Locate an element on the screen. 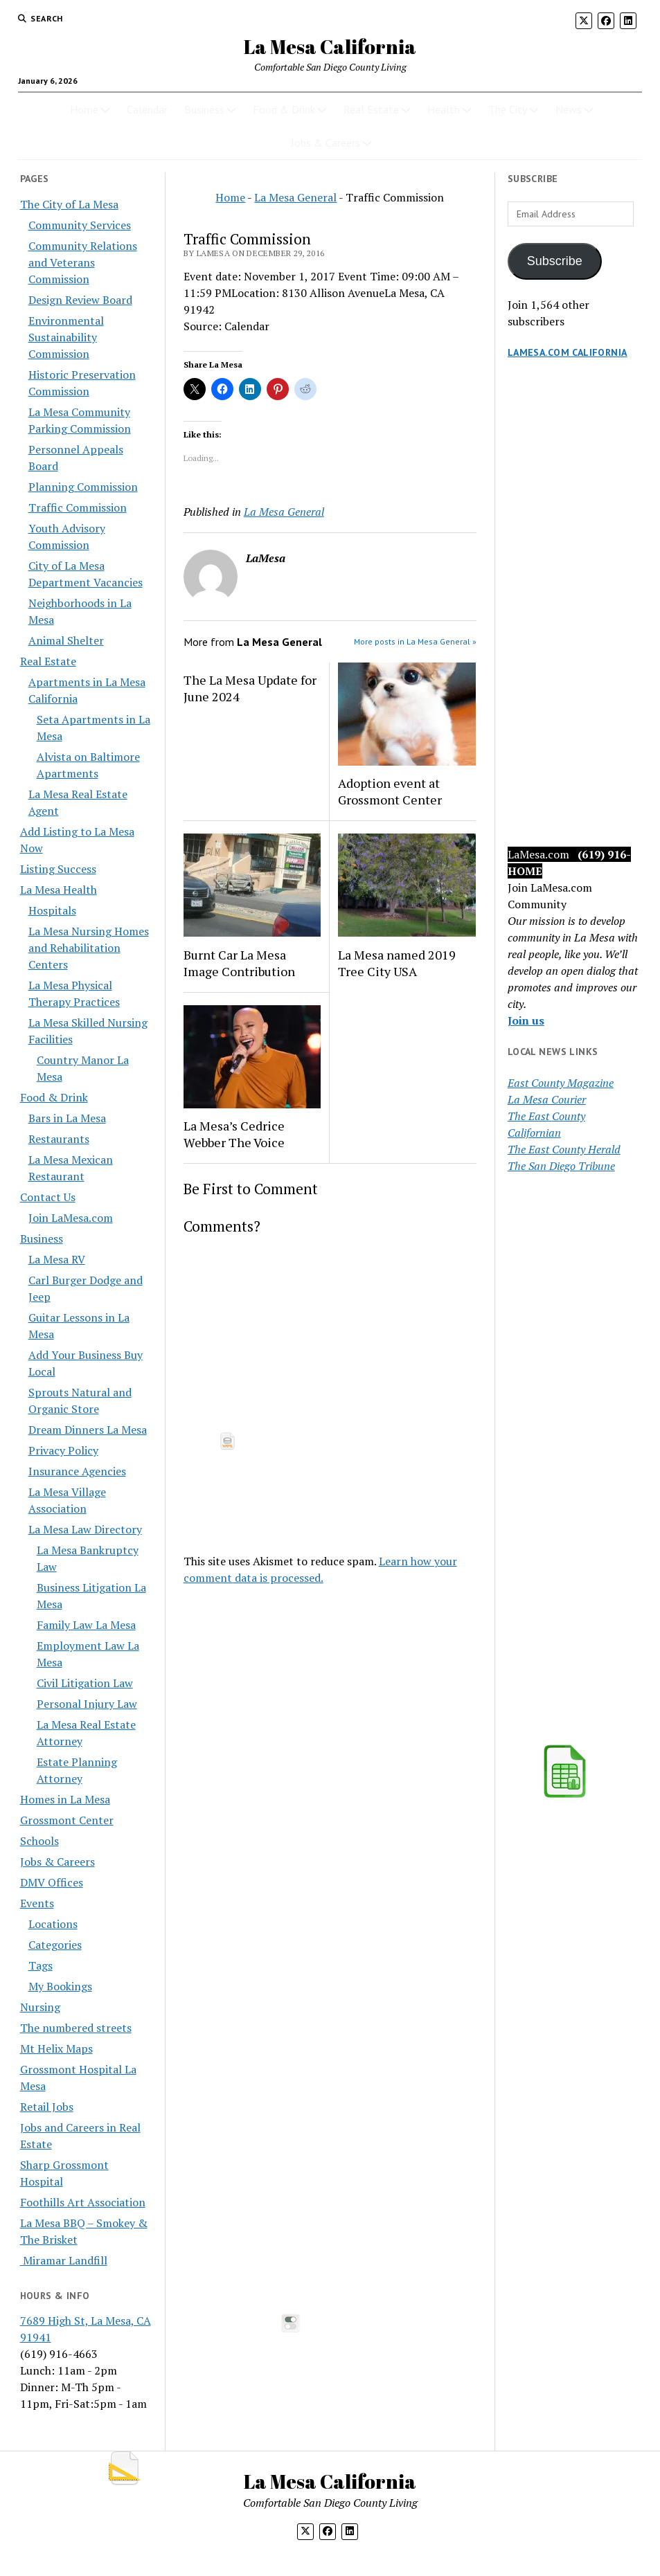  open gnome tweaks to customize desktop settings is located at coordinates (290, 2323).